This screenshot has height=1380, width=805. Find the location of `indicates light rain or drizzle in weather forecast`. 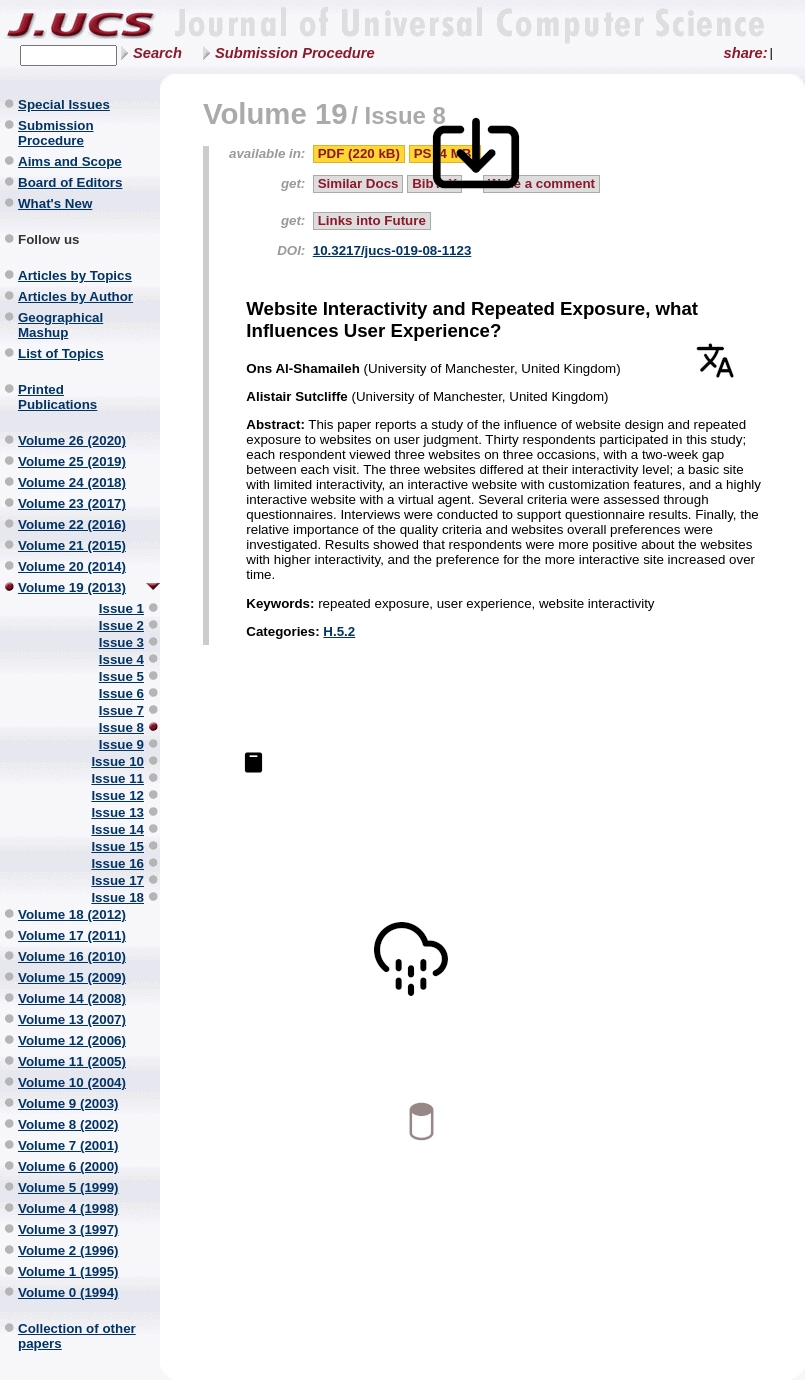

indicates light rain or drizzle in weather forecast is located at coordinates (411, 959).